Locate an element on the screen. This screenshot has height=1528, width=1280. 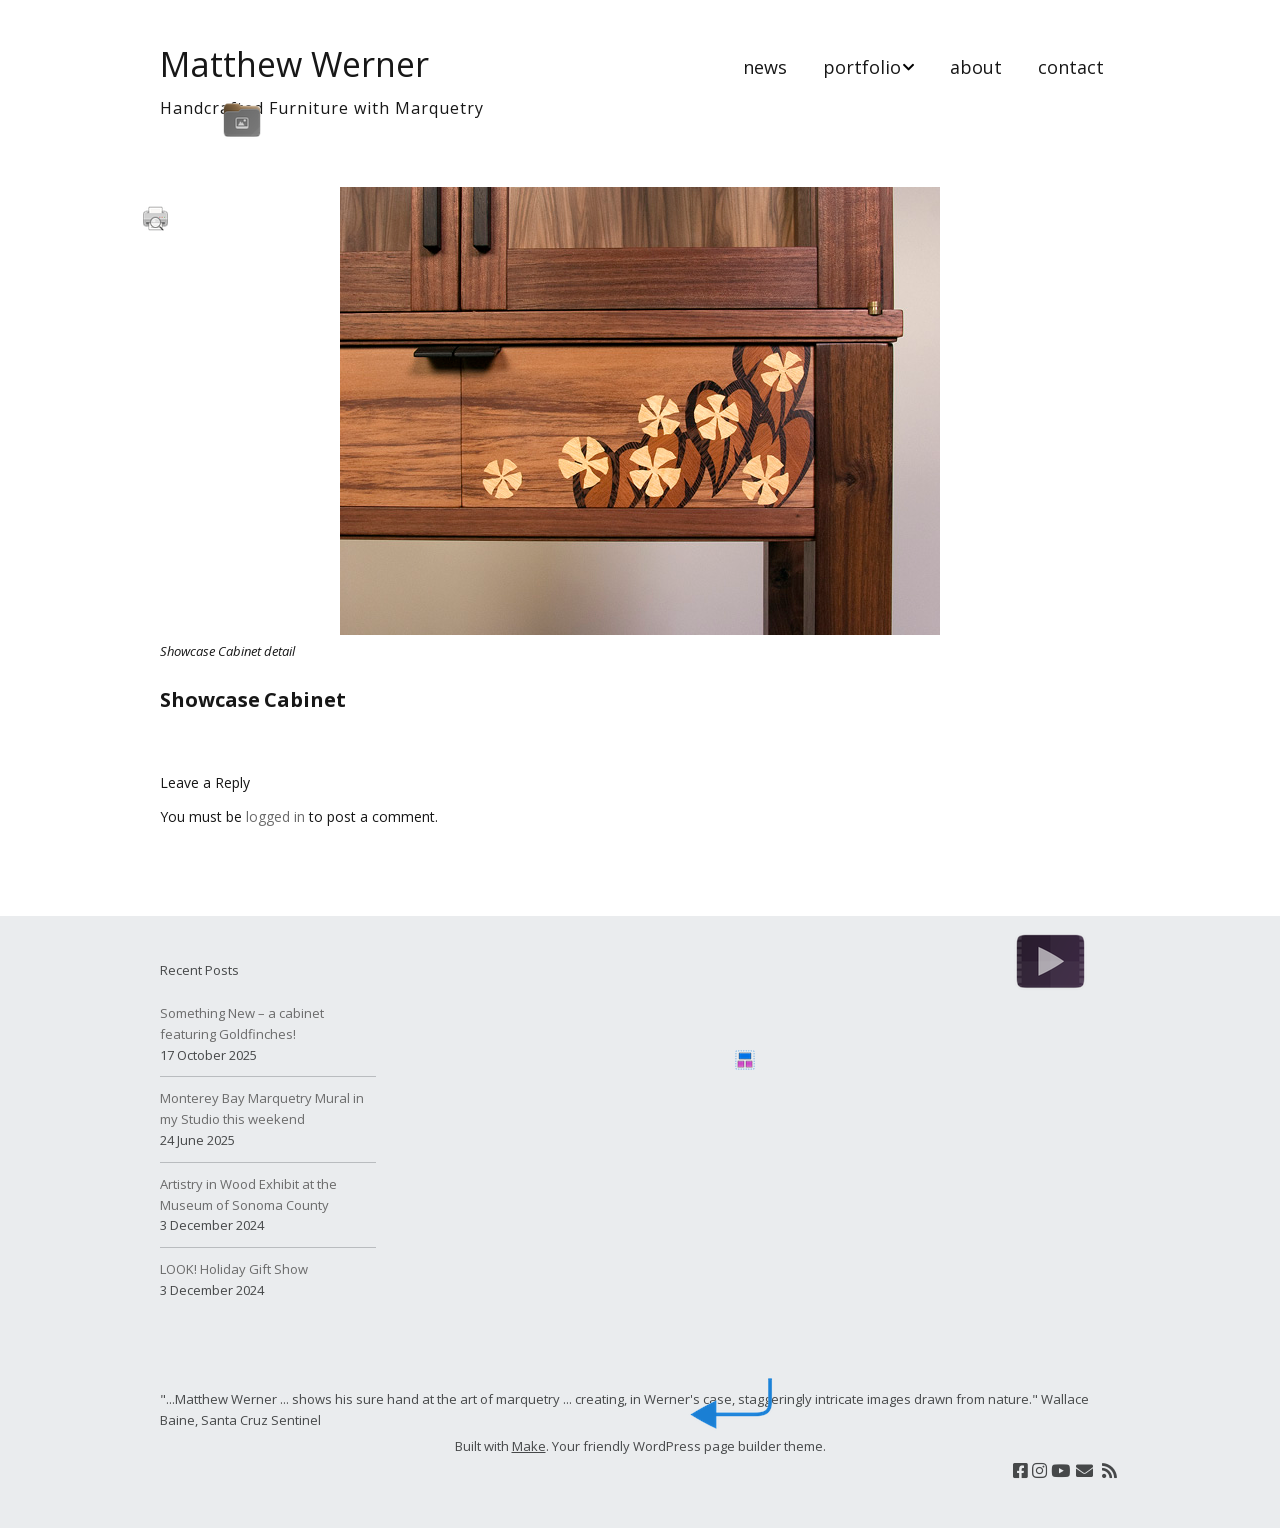
a video file type indicator is located at coordinates (1050, 956).